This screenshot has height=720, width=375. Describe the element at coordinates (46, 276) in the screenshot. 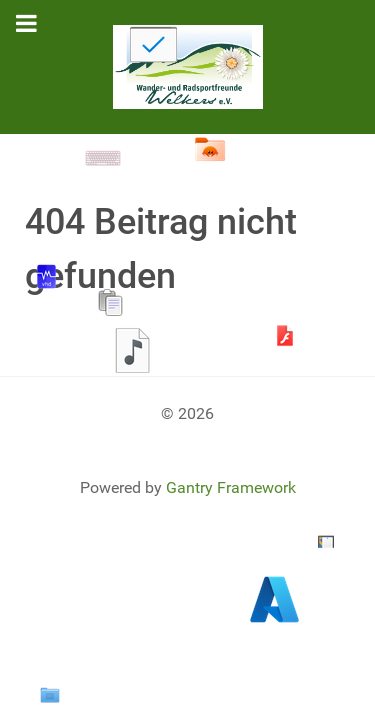

I see `virtualbox virtual hard disk file` at that location.